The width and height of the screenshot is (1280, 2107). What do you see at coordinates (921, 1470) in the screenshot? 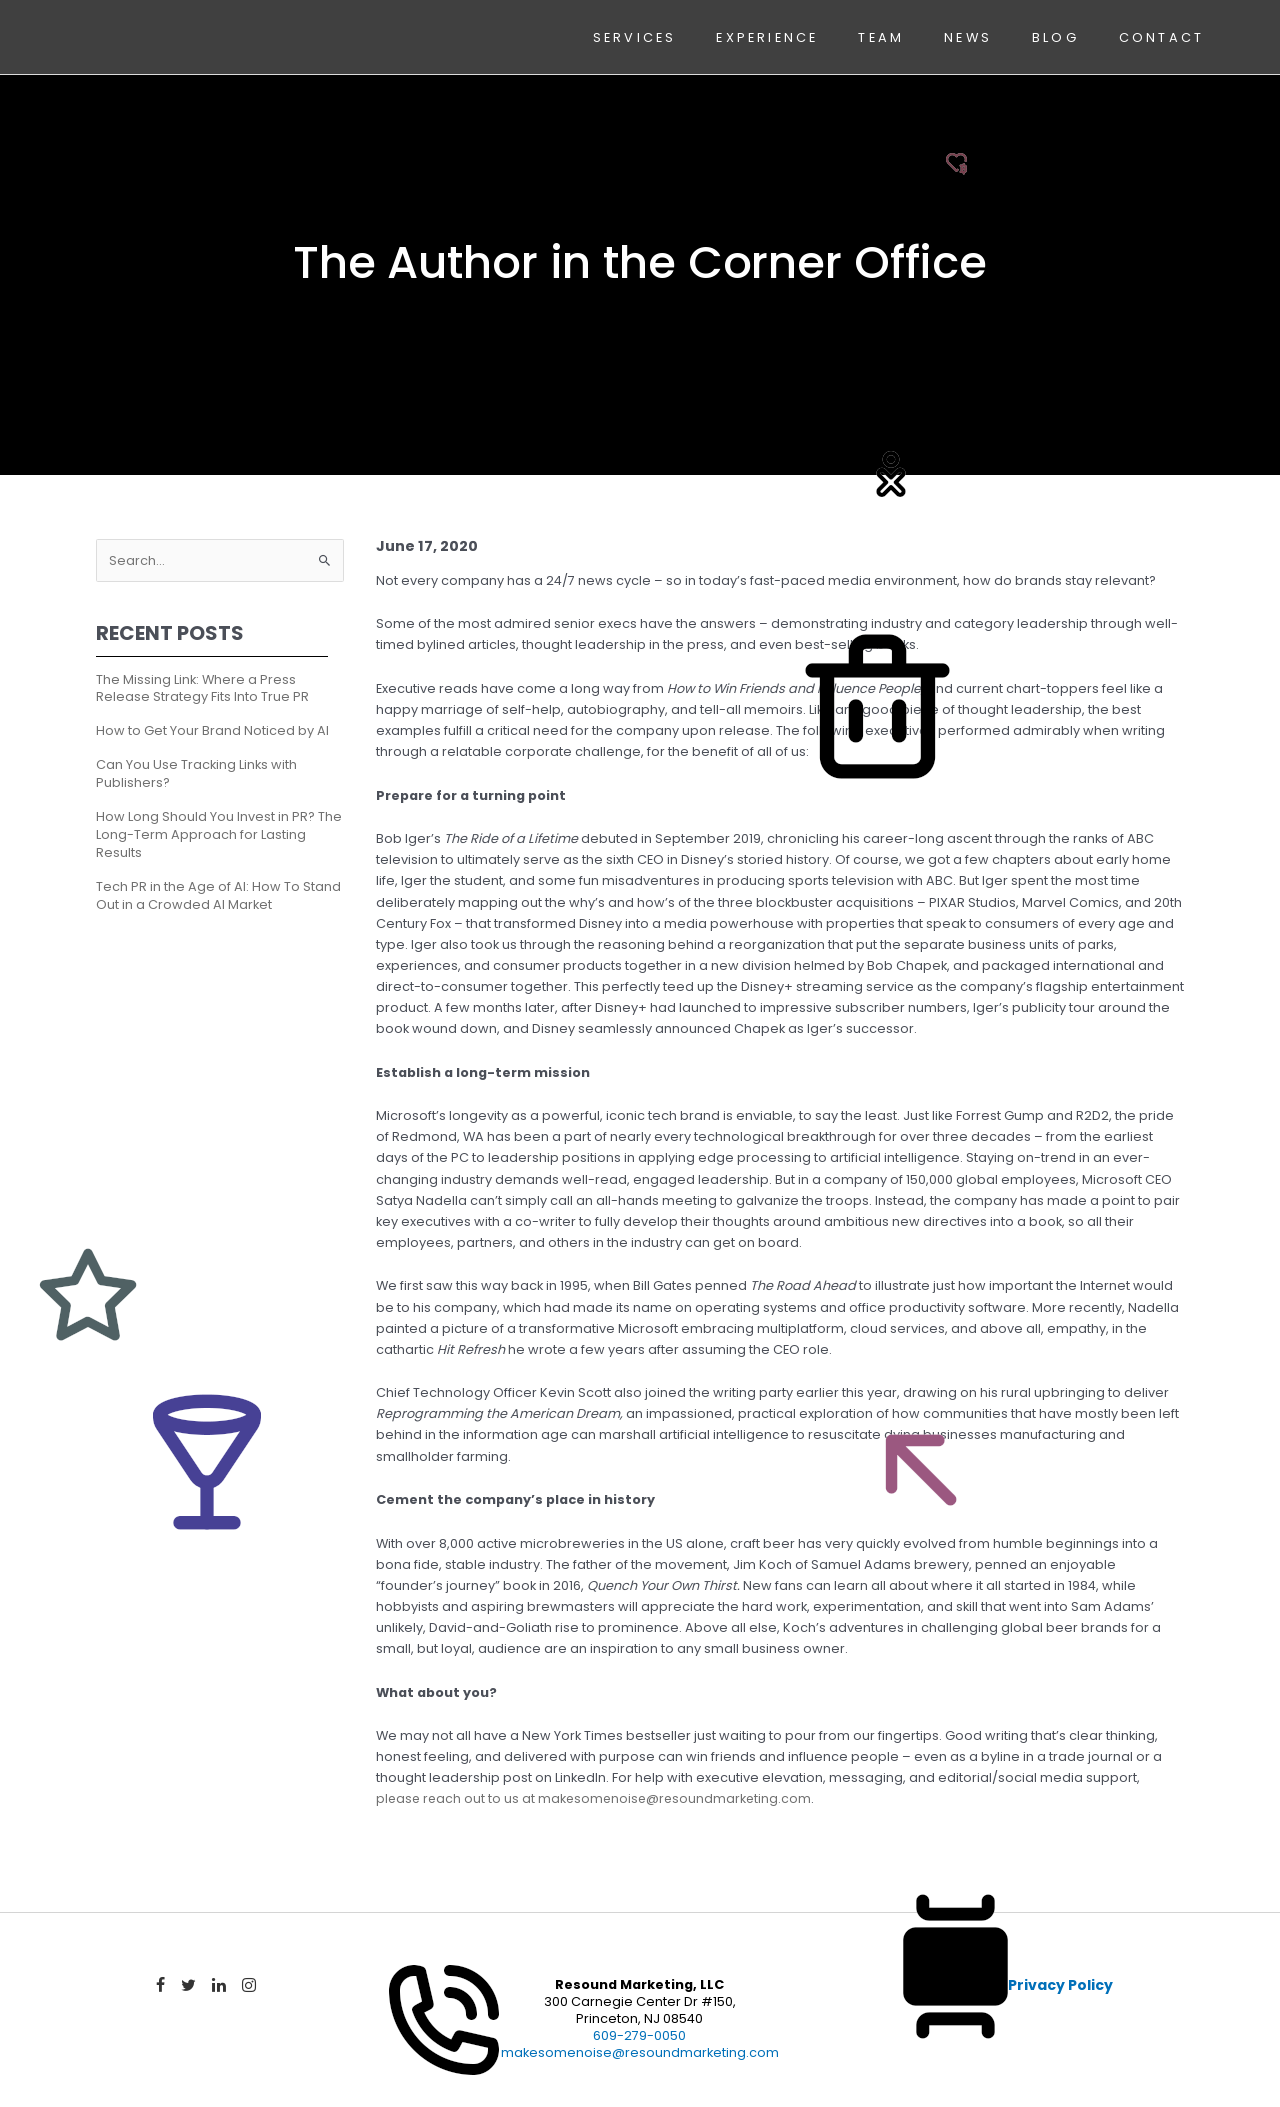
I see `navigate to parent folder or previous level` at bounding box center [921, 1470].